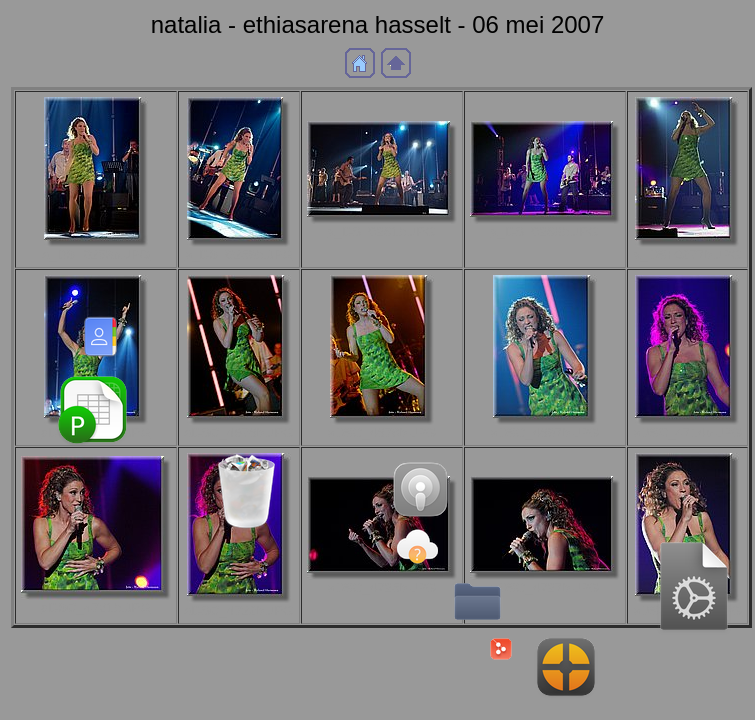  Describe the element at coordinates (100, 336) in the screenshot. I see `open address book application` at that location.